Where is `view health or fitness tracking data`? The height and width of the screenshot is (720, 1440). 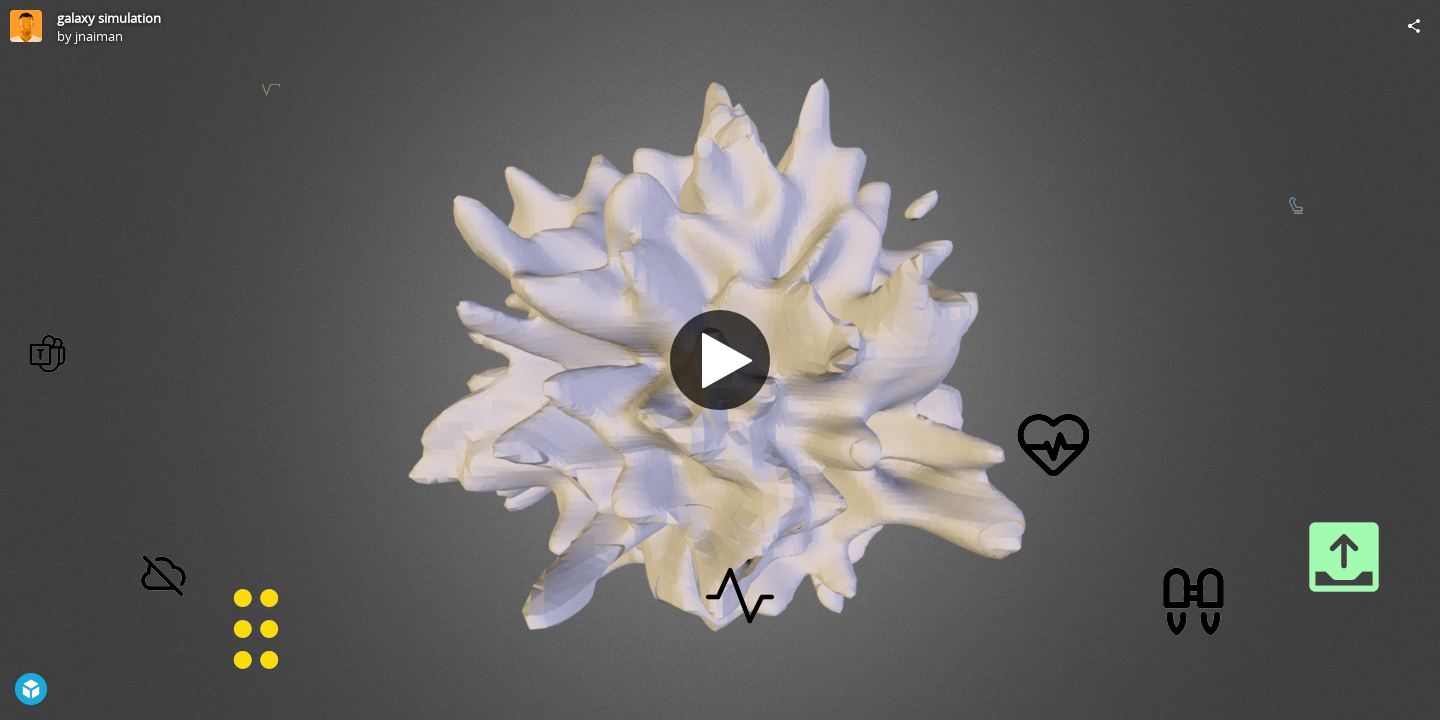
view health or fitness tracking data is located at coordinates (1053, 443).